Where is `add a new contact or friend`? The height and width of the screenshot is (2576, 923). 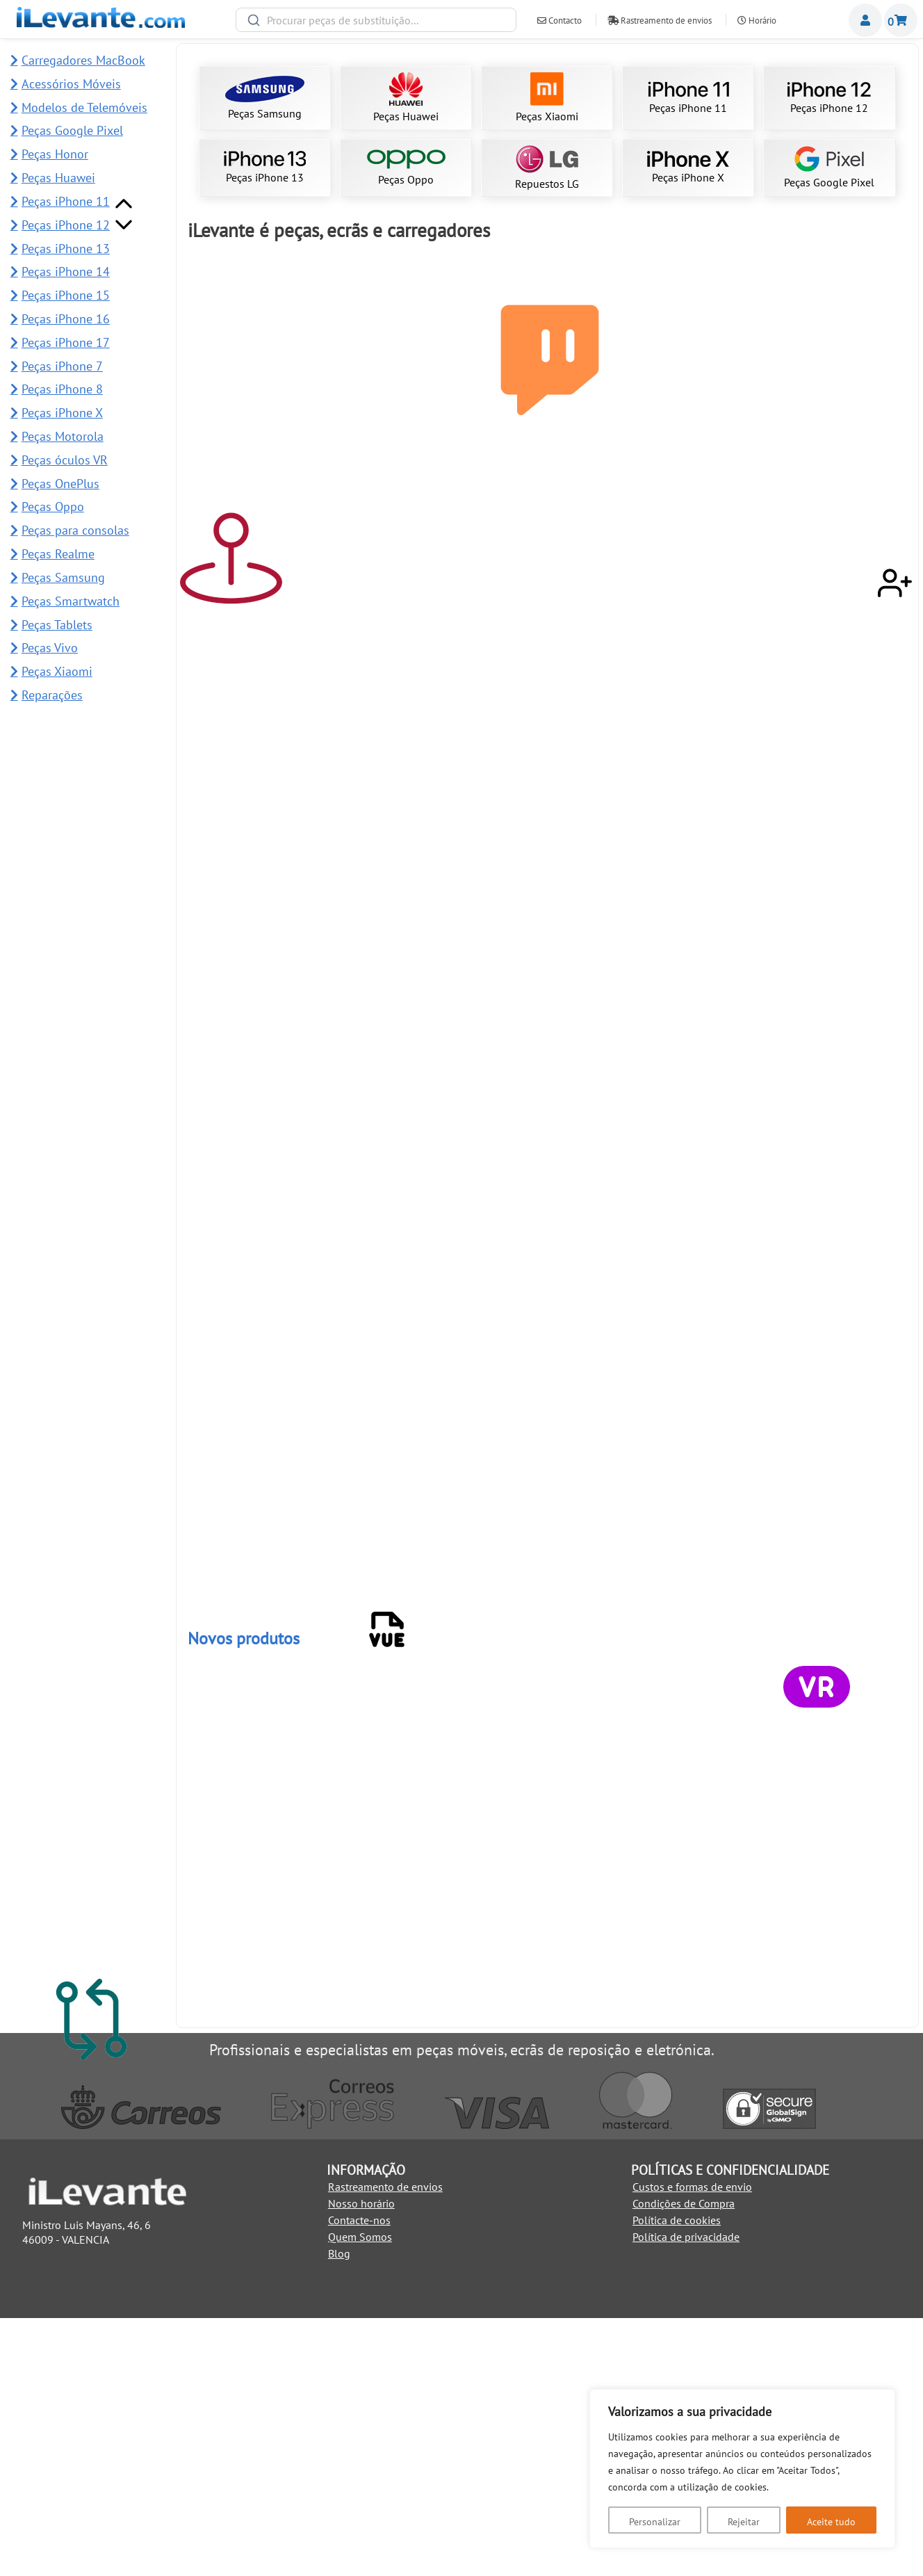 add a new contact or friend is located at coordinates (895, 583).